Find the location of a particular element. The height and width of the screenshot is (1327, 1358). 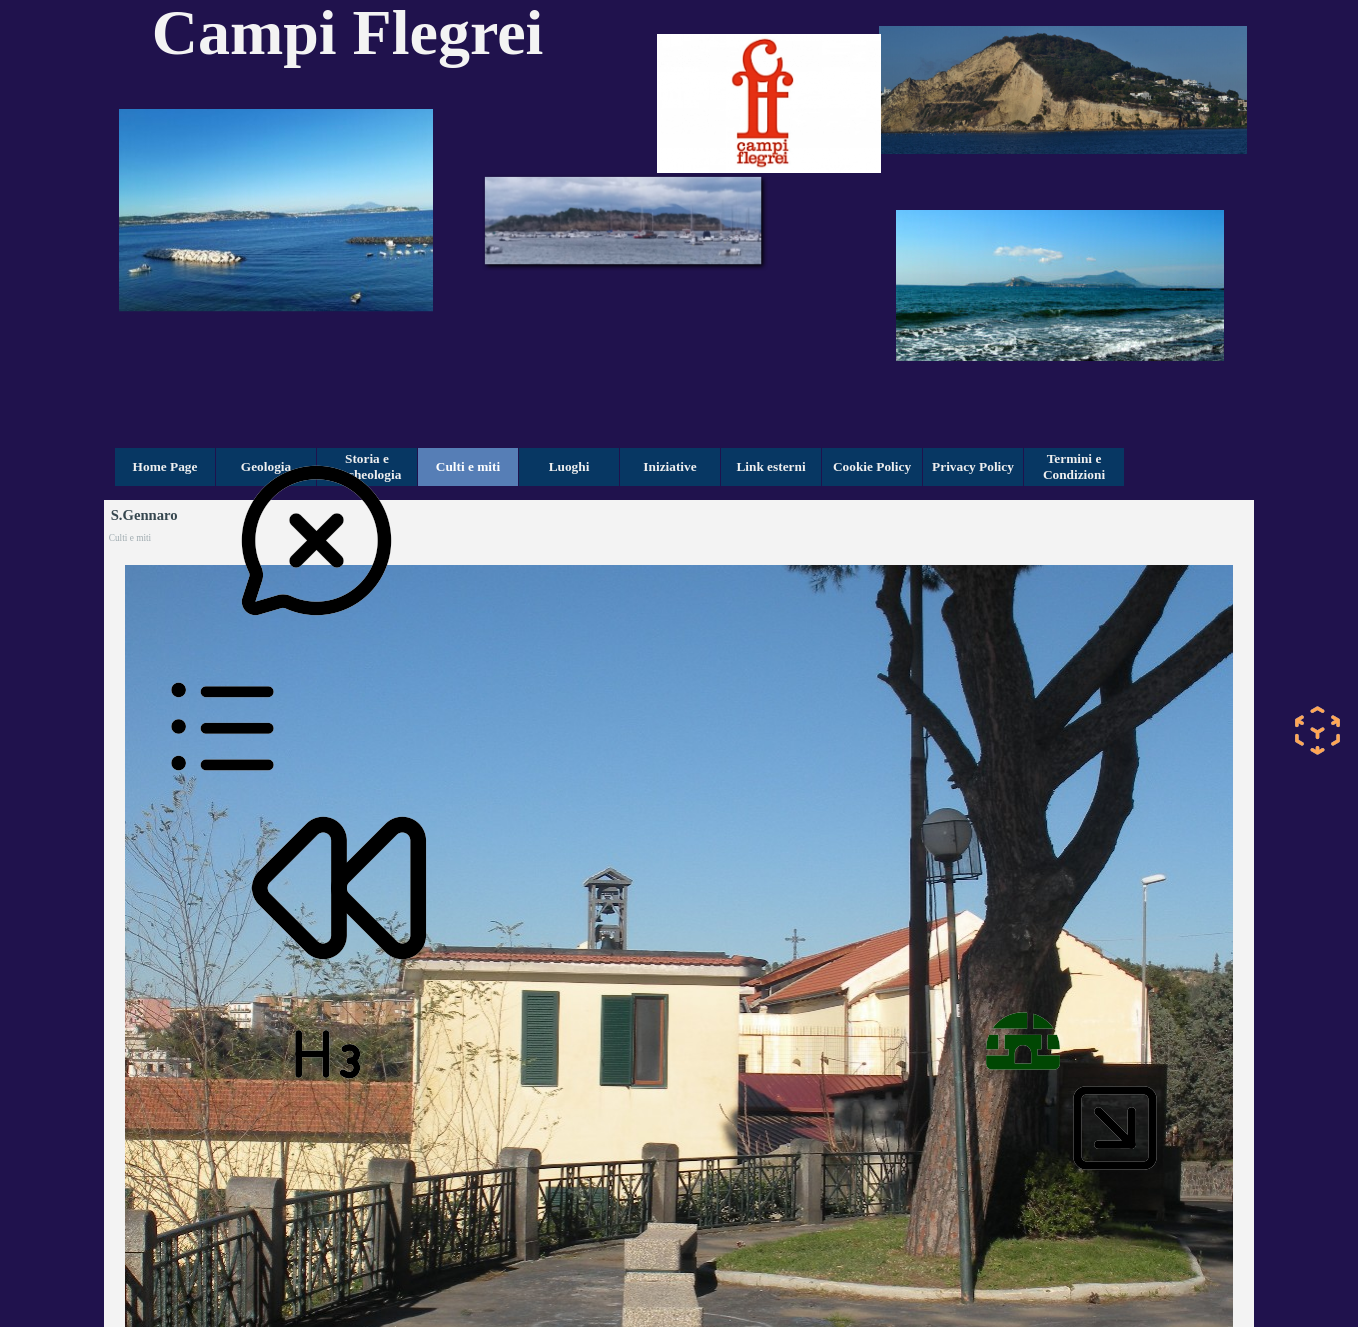

view 3D model or object is located at coordinates (1317, 730).